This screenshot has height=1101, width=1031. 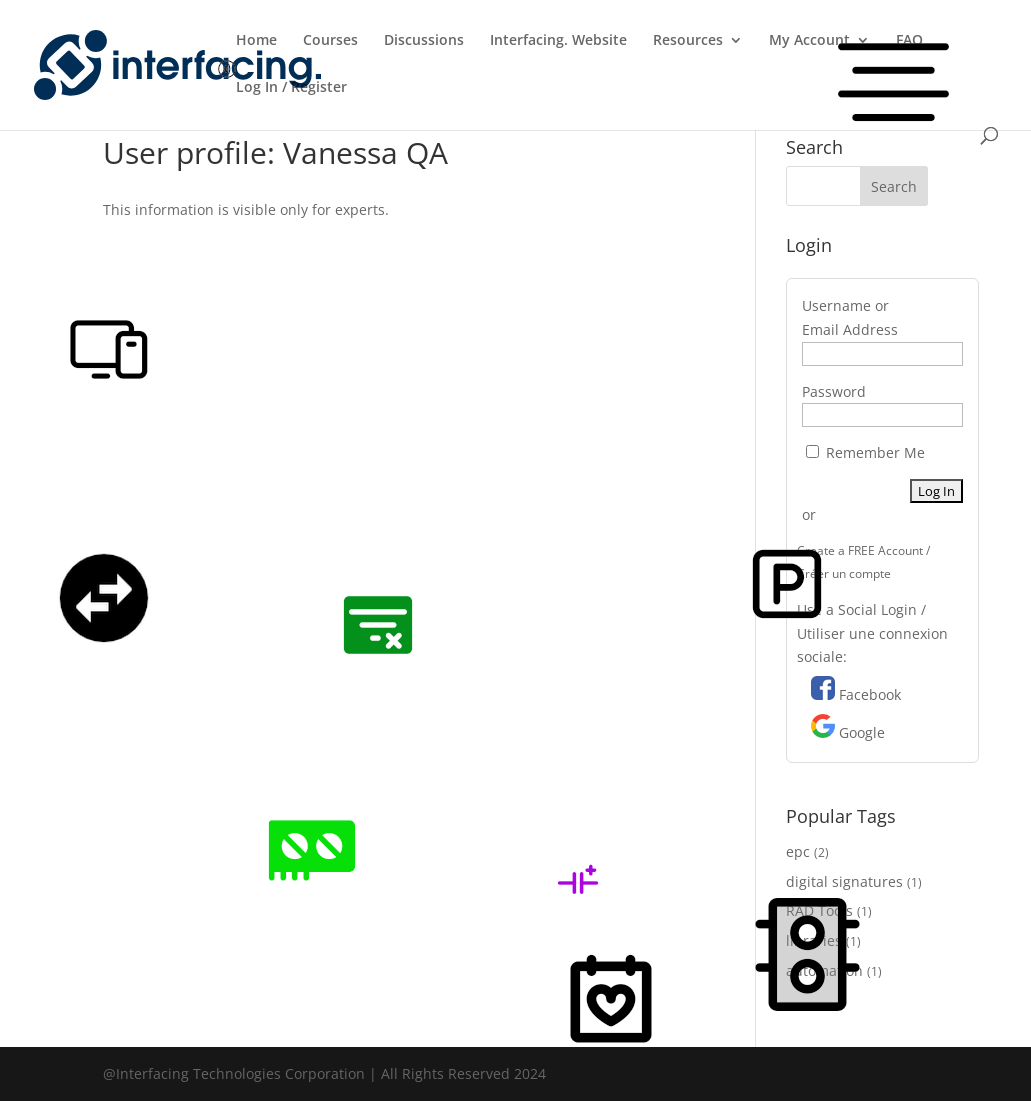 I want to click on tap to pay with contactless payment, so click(x=227, y=69).